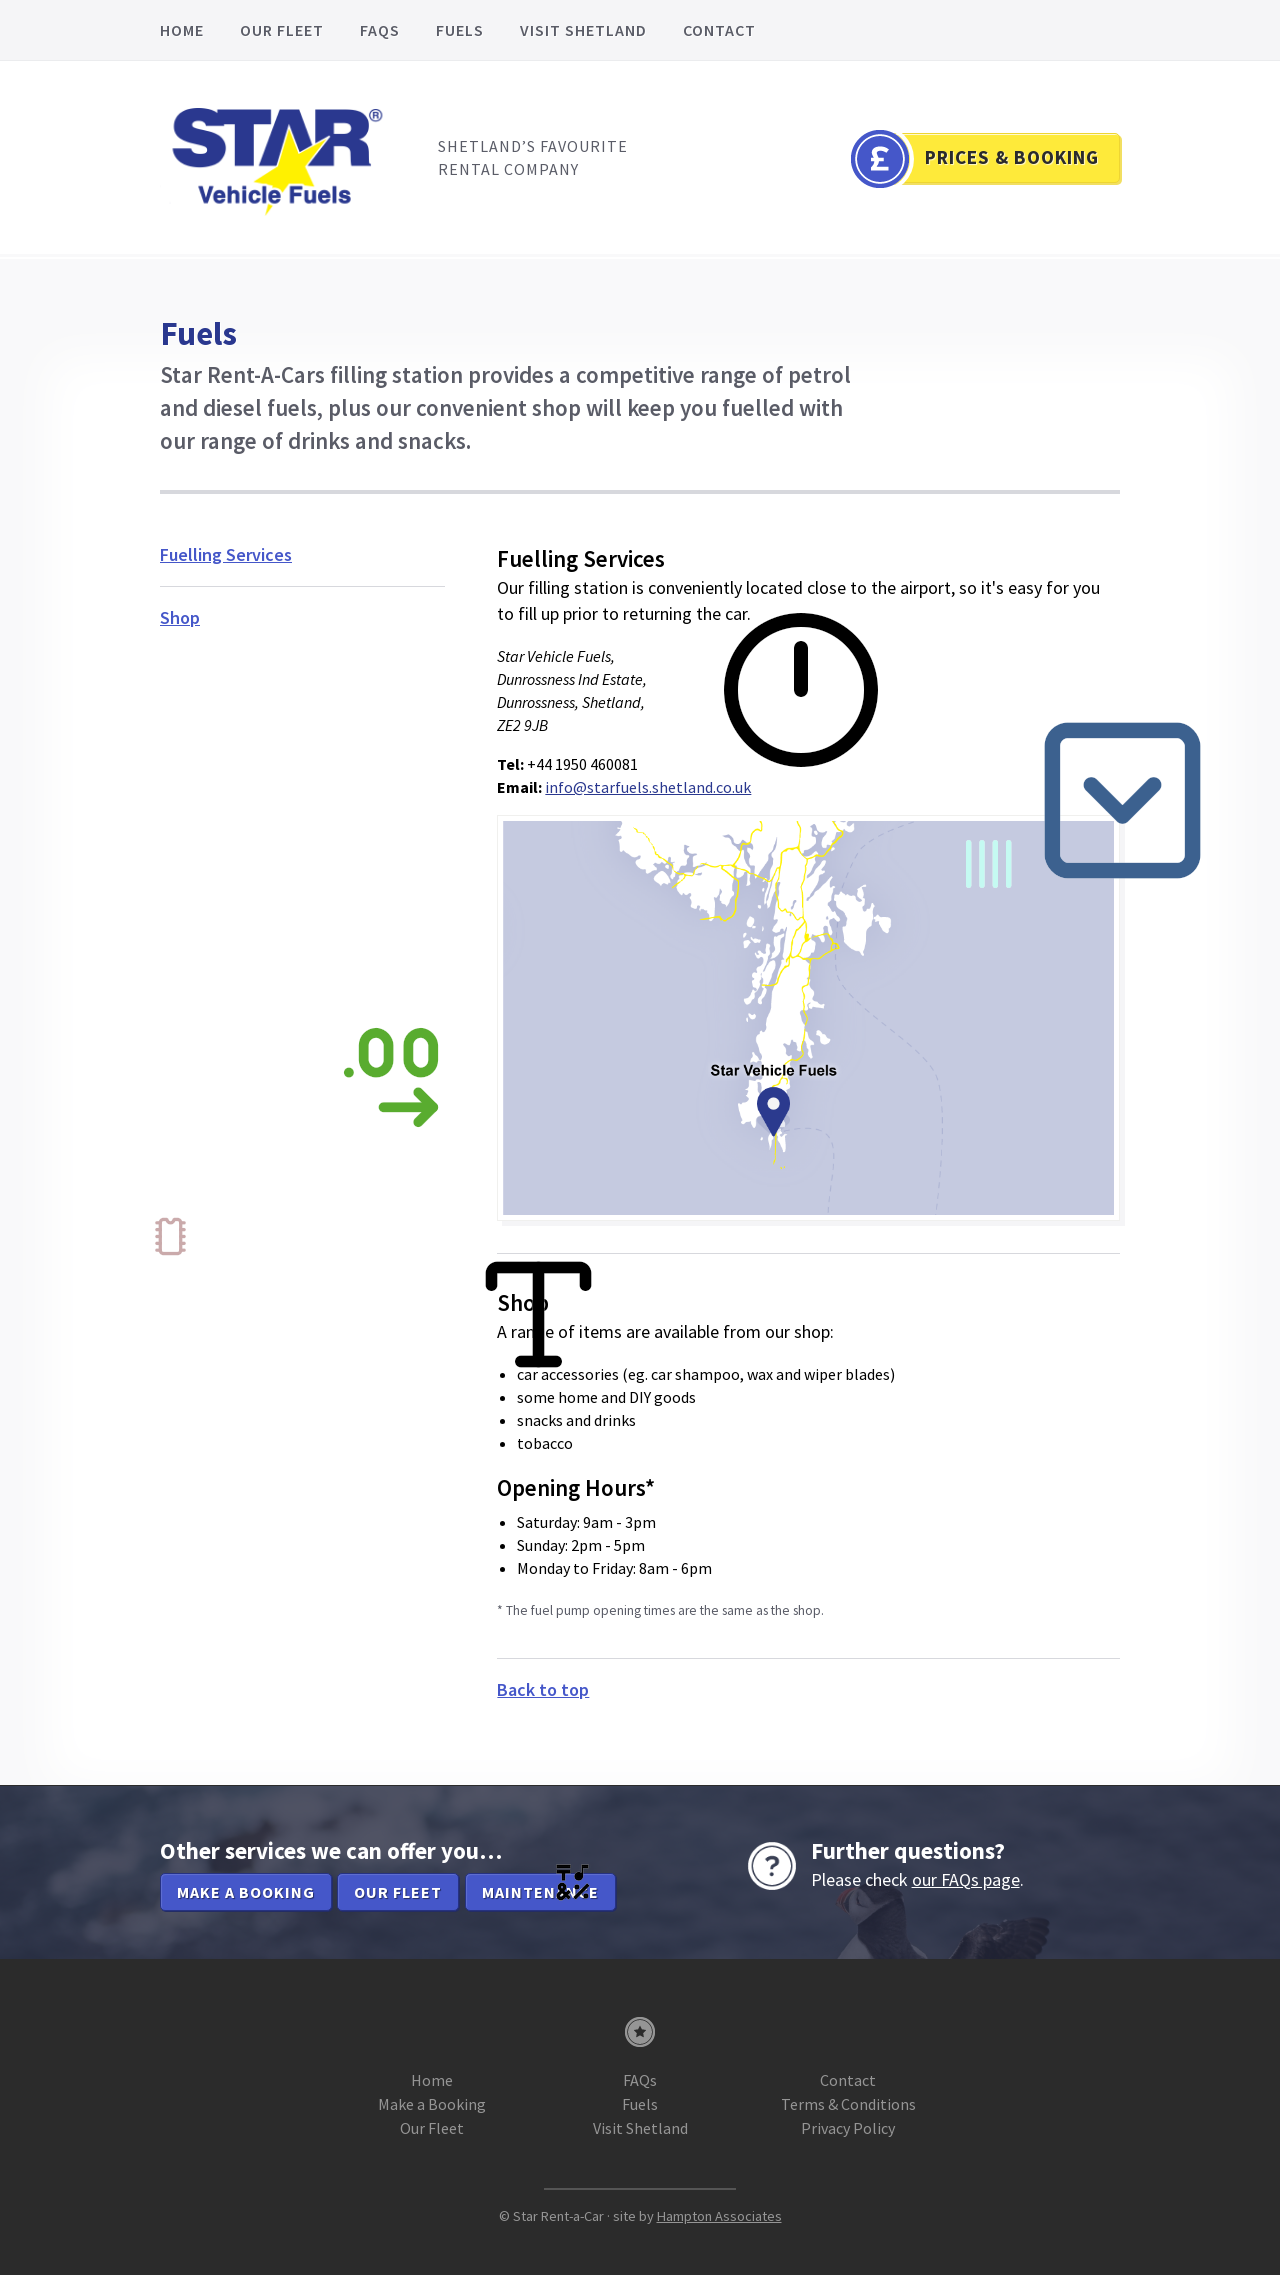 The image size is (1280, 2275). I want to click on indicates a count or tally of four, so click(990, 864).